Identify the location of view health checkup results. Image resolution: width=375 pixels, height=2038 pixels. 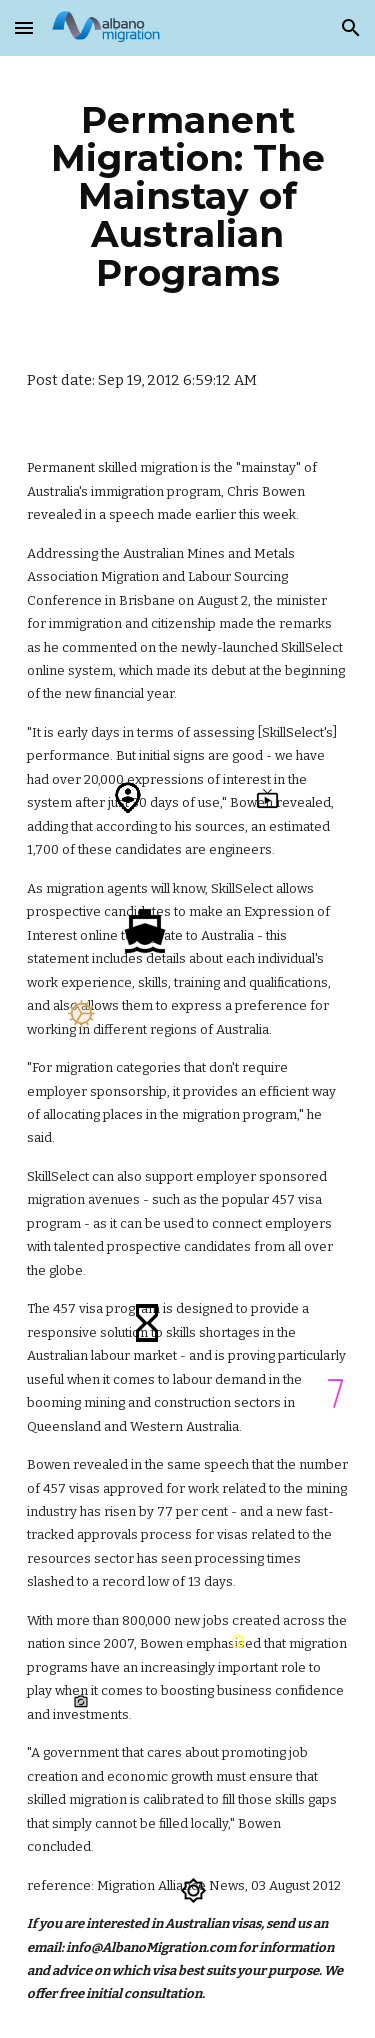
(238, 1641).